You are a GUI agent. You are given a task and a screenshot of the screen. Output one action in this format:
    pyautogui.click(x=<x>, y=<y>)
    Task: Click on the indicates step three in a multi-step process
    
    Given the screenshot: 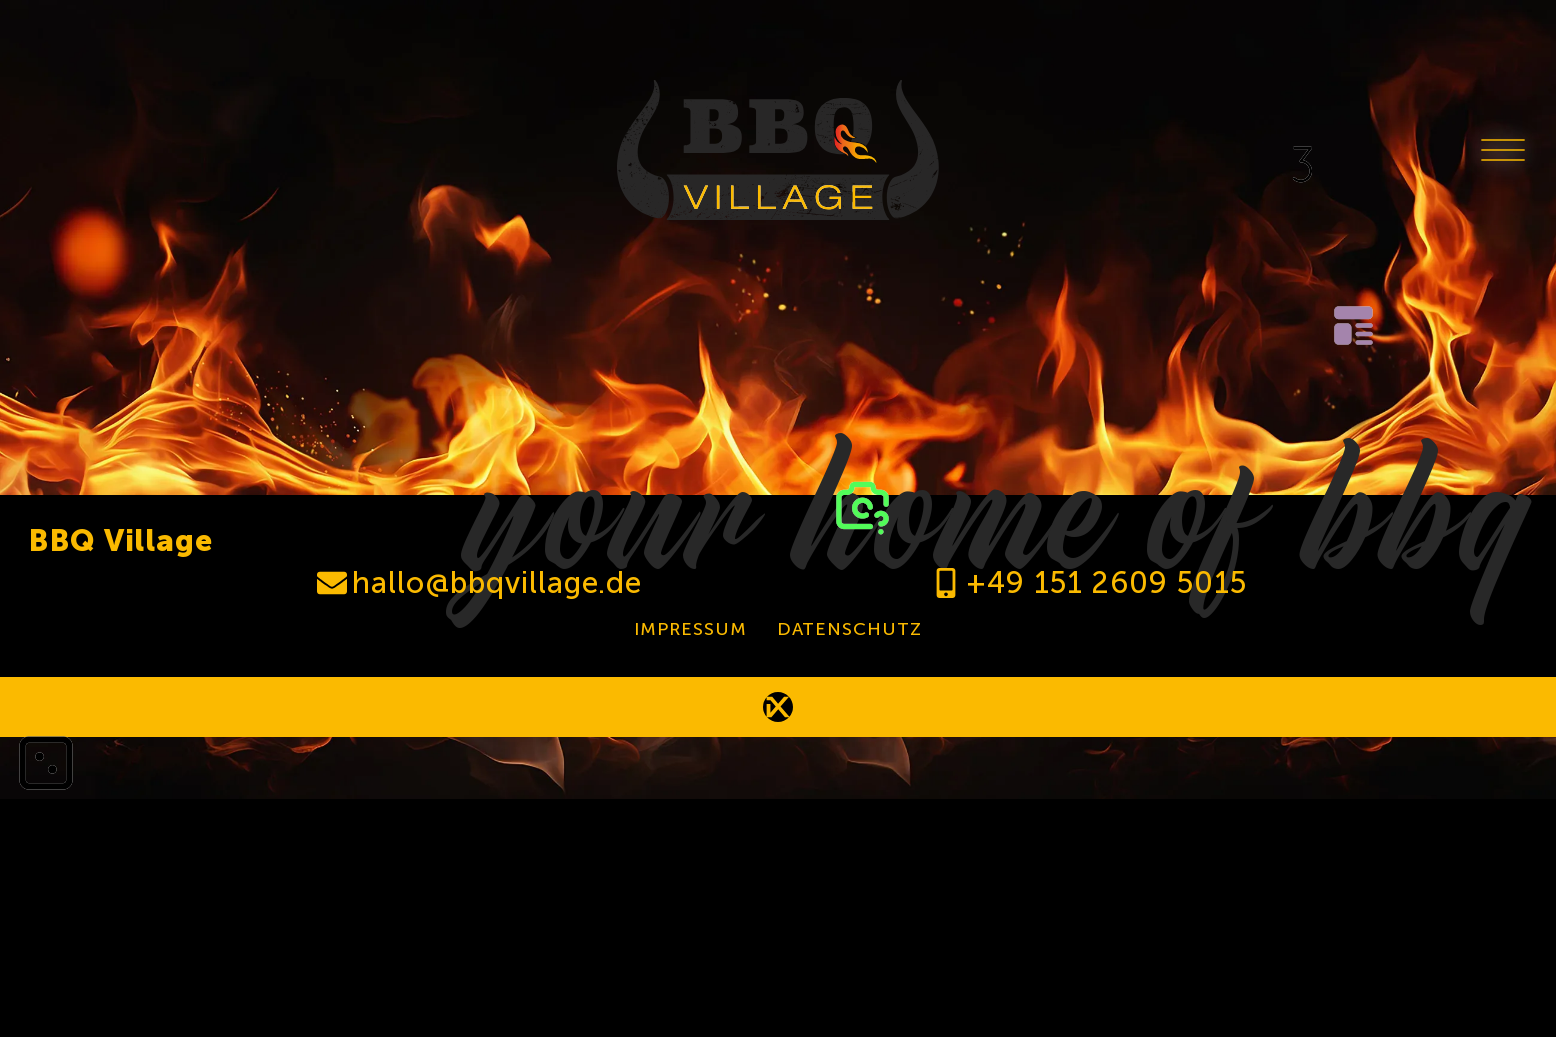 What is the action you would take?
    pyautogui.click(x=1302, y=164)
    